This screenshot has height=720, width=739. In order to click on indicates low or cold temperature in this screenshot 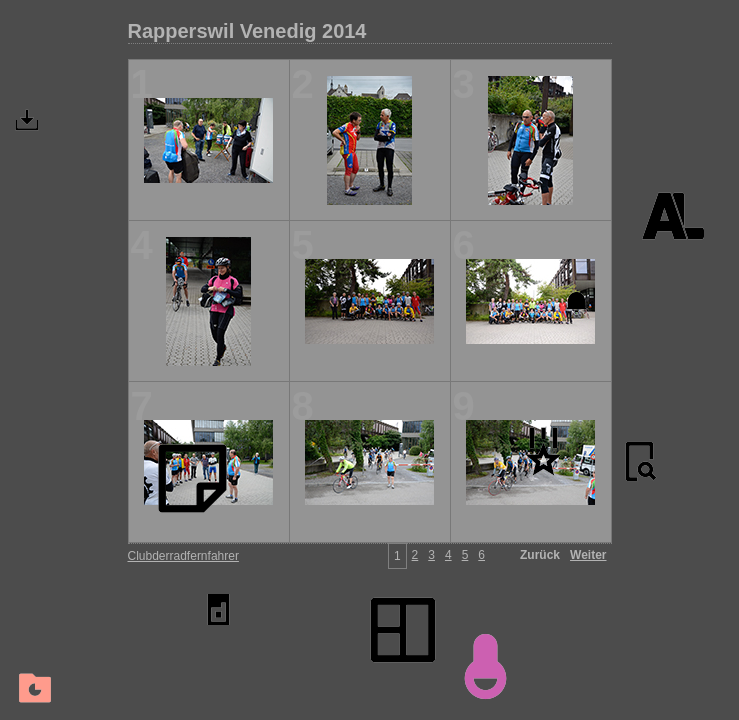, I will do `click(485, 666)`.